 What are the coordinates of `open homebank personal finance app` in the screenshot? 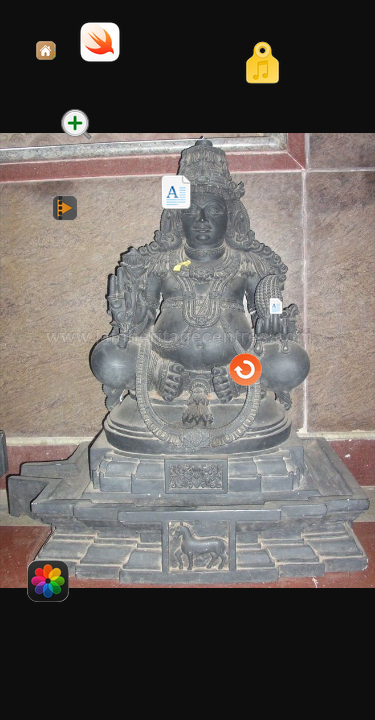 It's located at (45, 50).